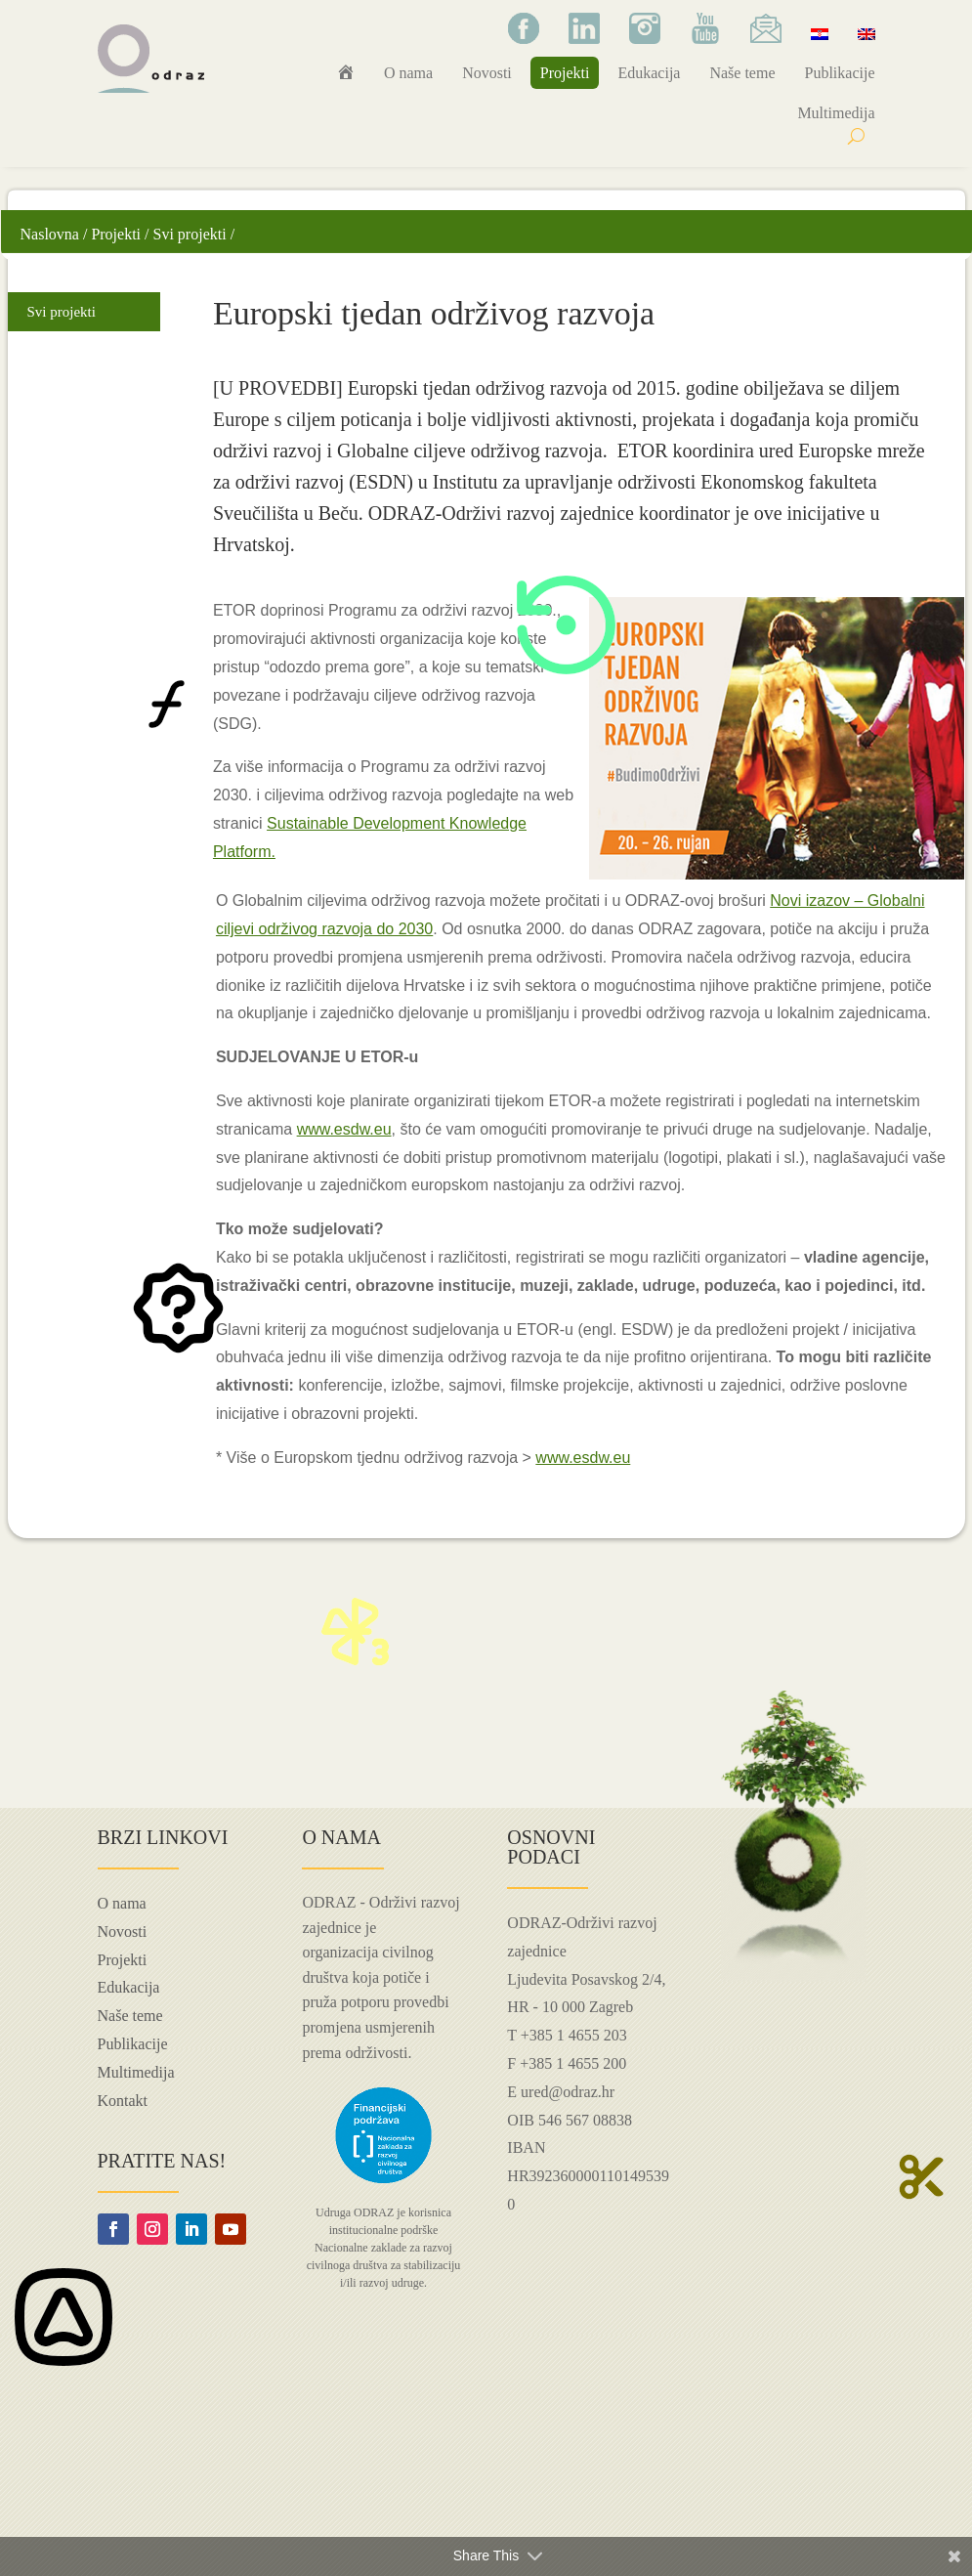  Describe the element at coordinates (178, 1308) in the screenshot. I see `access help or FAQ section` at that location.